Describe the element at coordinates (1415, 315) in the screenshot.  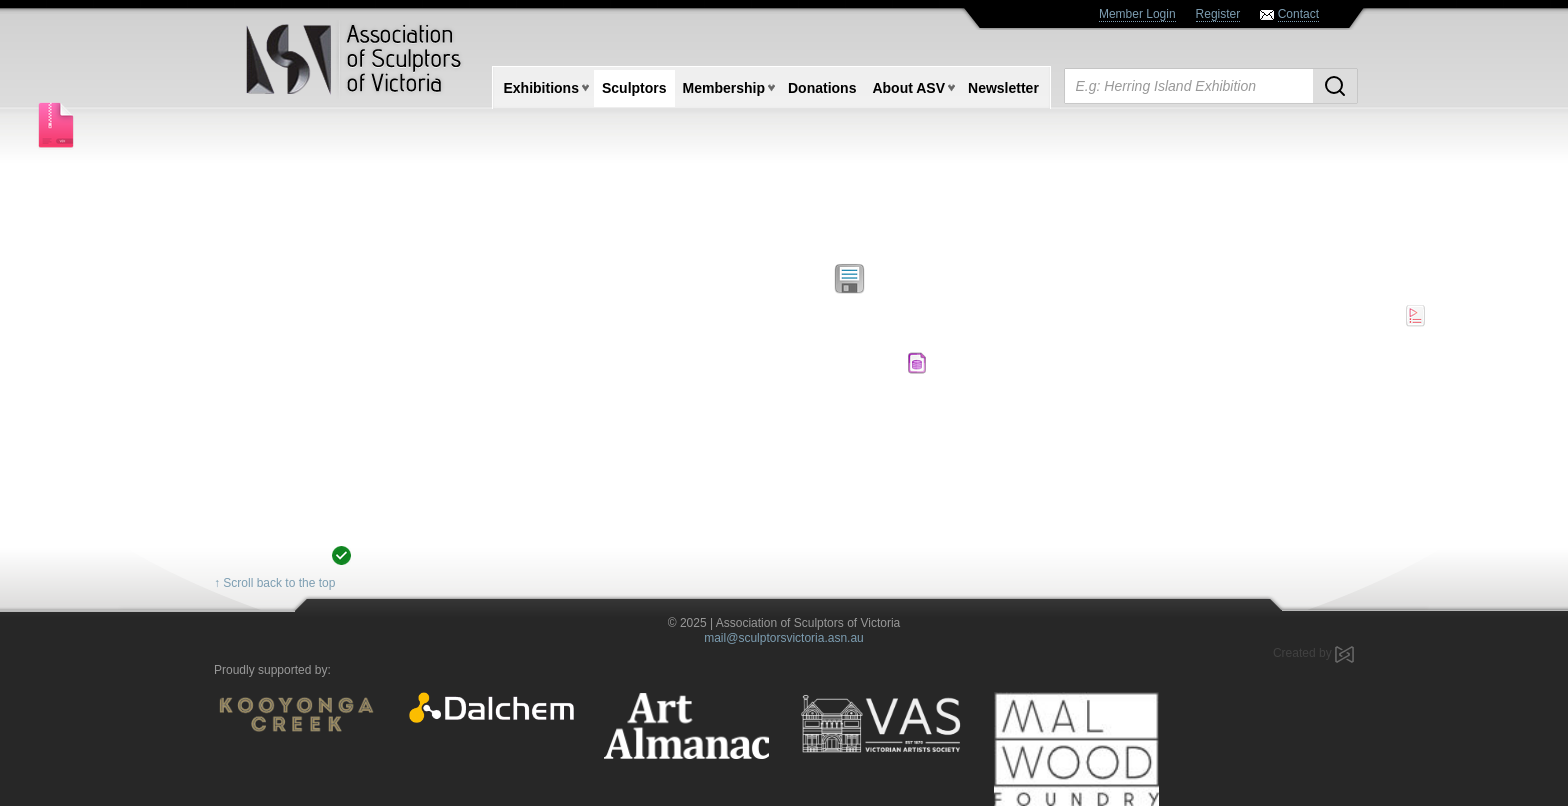
I see `audio playlist file` at that location.